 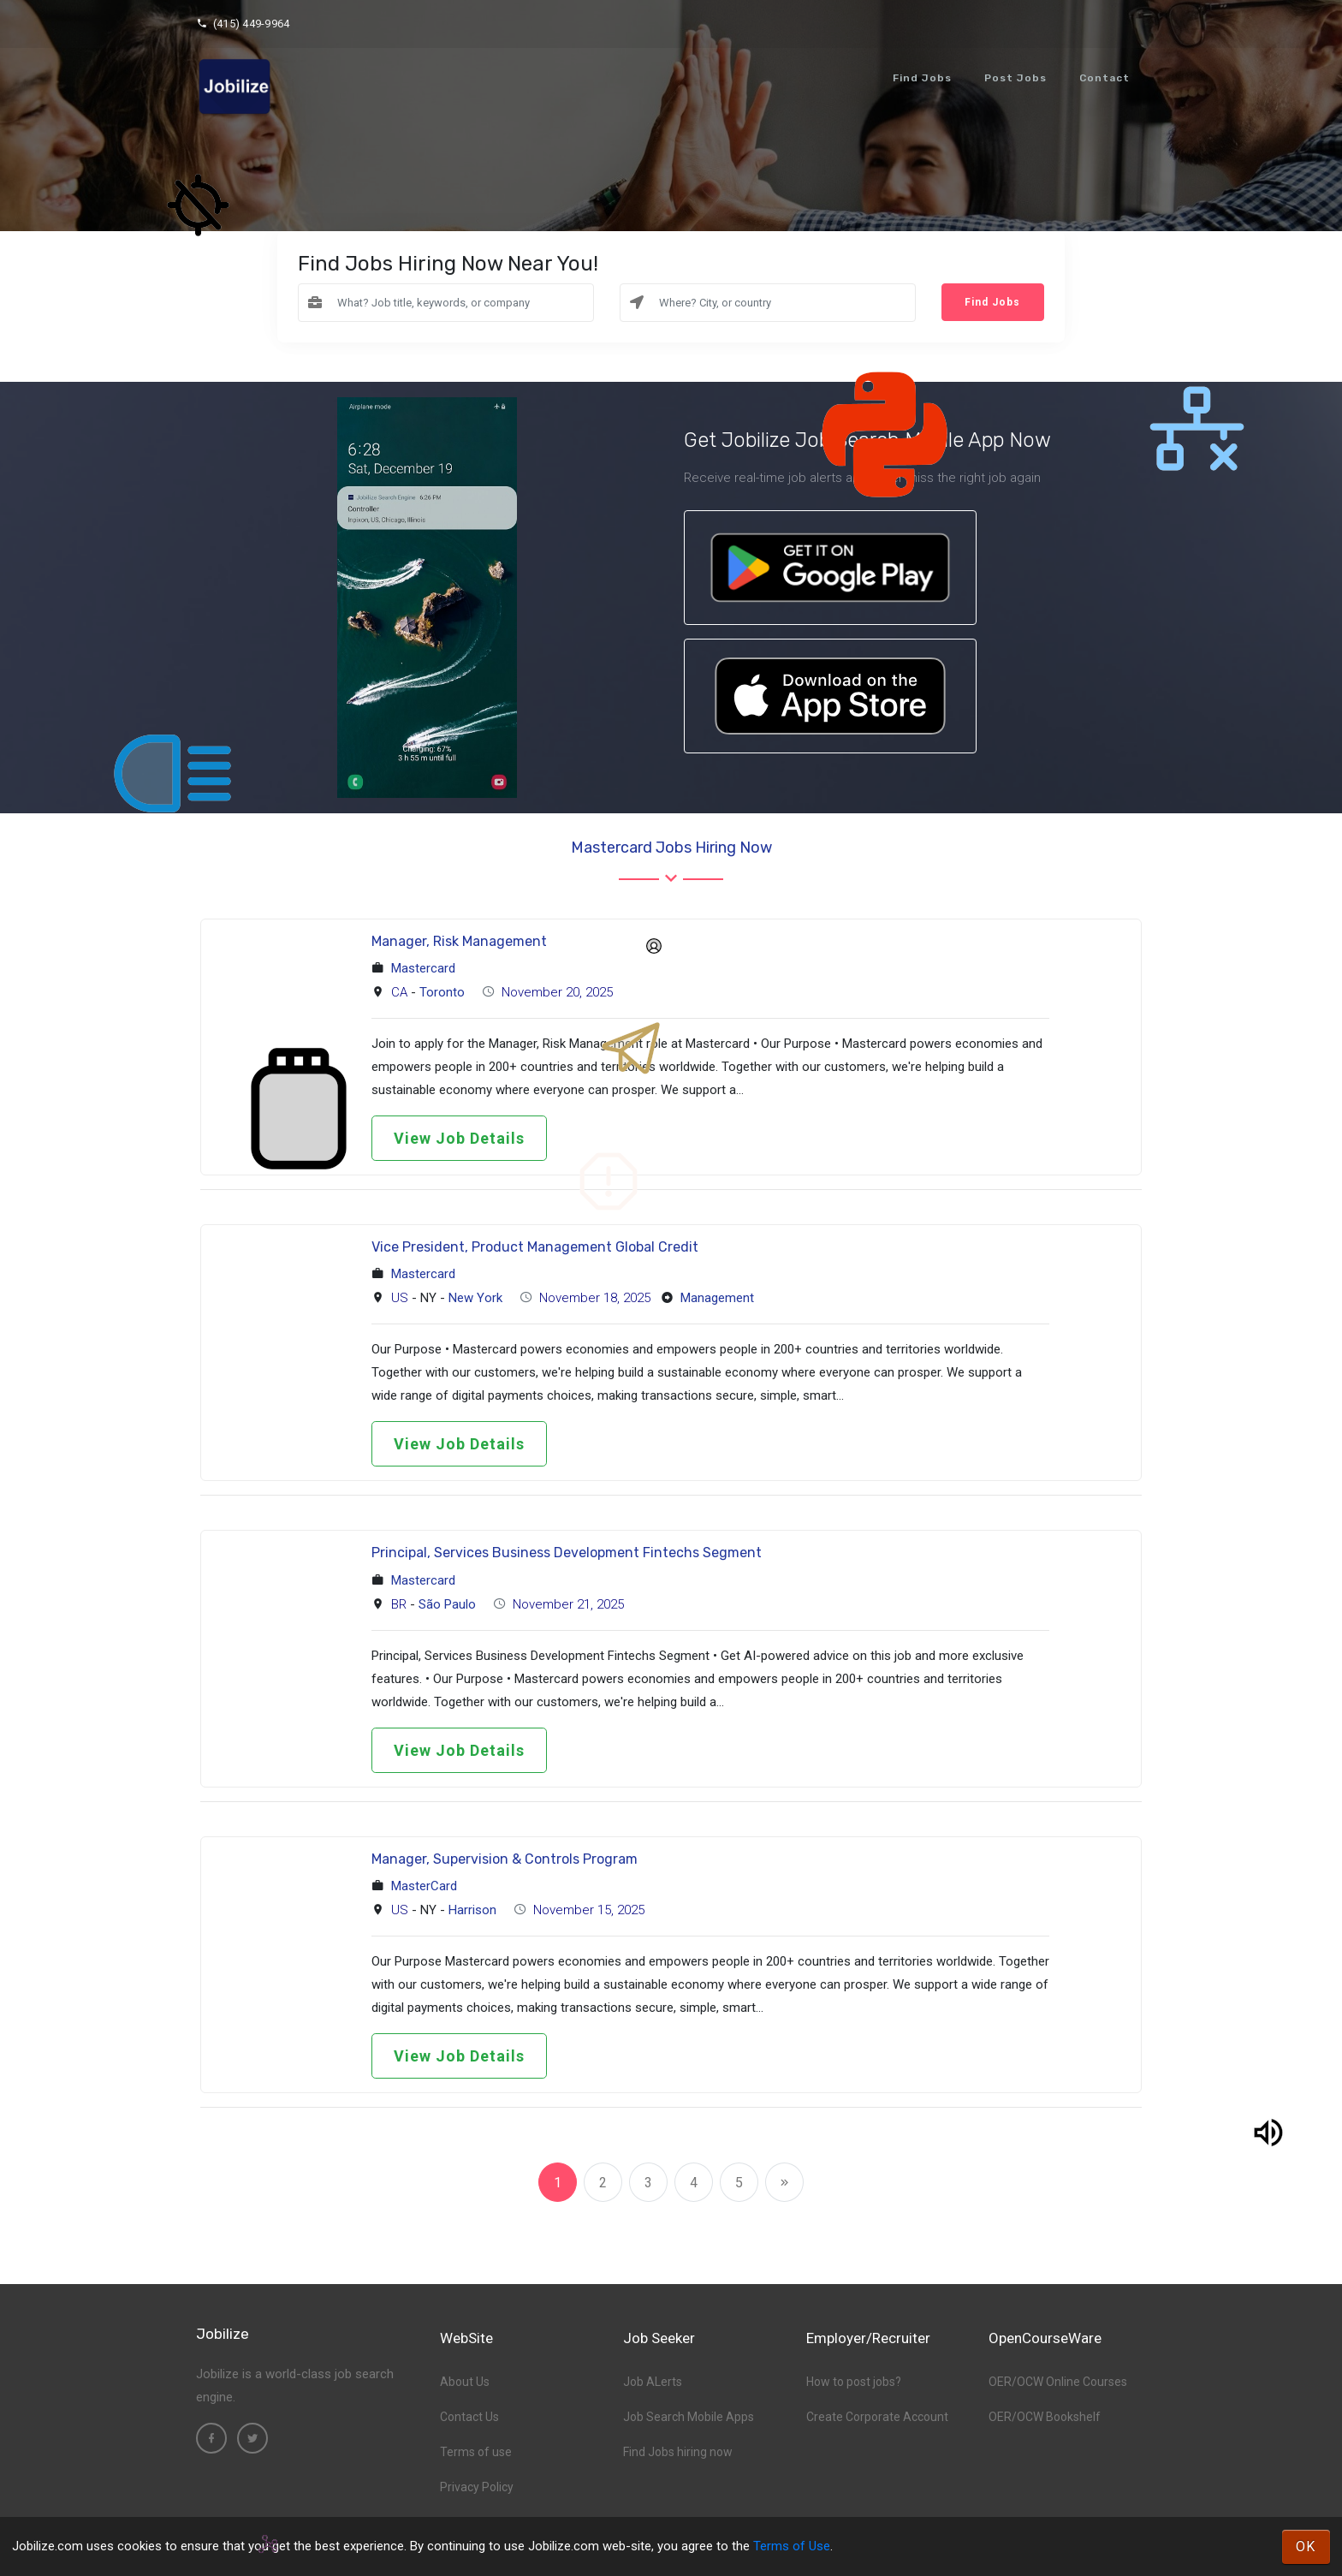 What do you see at coordinates (198, 205) in the screenshot?
I see `location services disabled` at bounding box center [198, 205].